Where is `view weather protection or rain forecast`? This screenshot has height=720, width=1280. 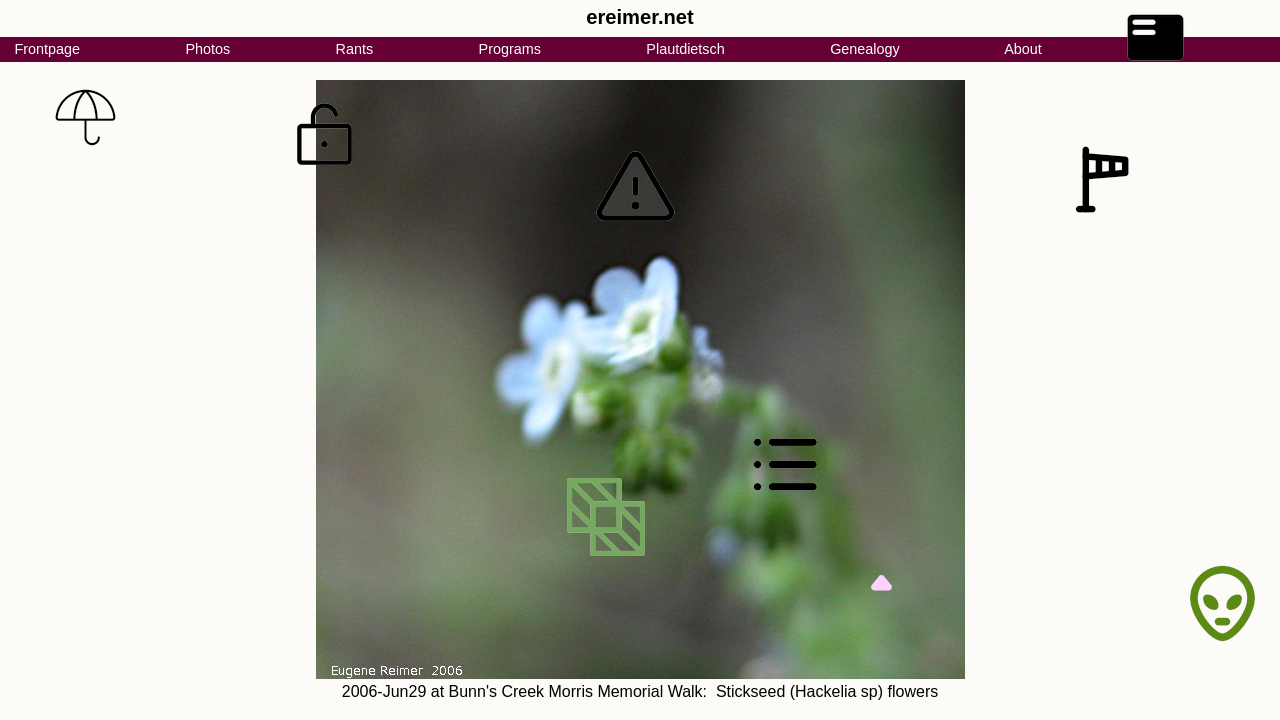 view weather protection or rain forecast is located at coordinates (85, 117).